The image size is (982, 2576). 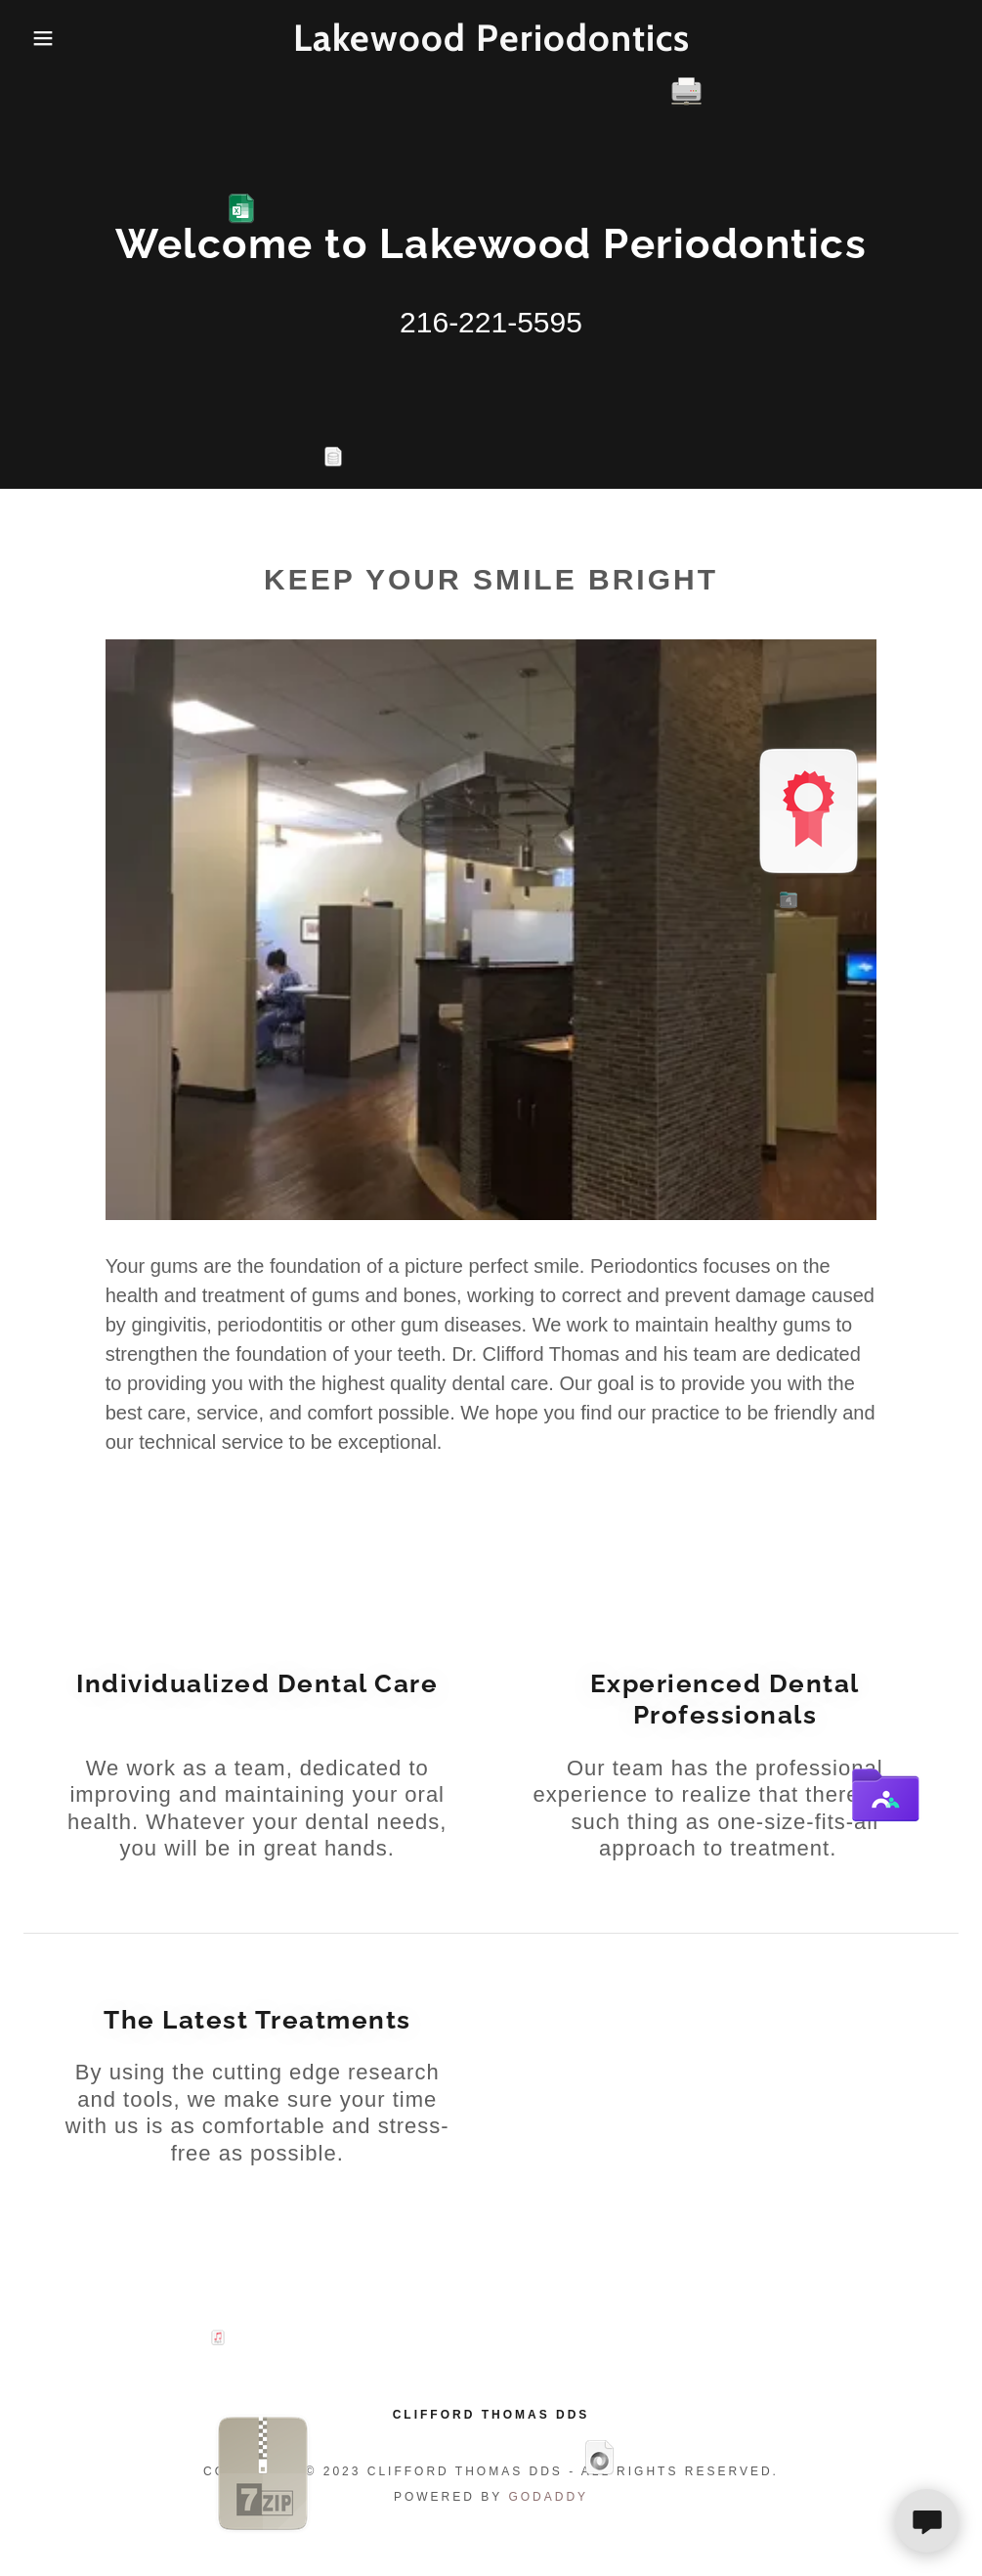 I want to click on open wondershare famisafe app folder, so click(x=885, y=1797).